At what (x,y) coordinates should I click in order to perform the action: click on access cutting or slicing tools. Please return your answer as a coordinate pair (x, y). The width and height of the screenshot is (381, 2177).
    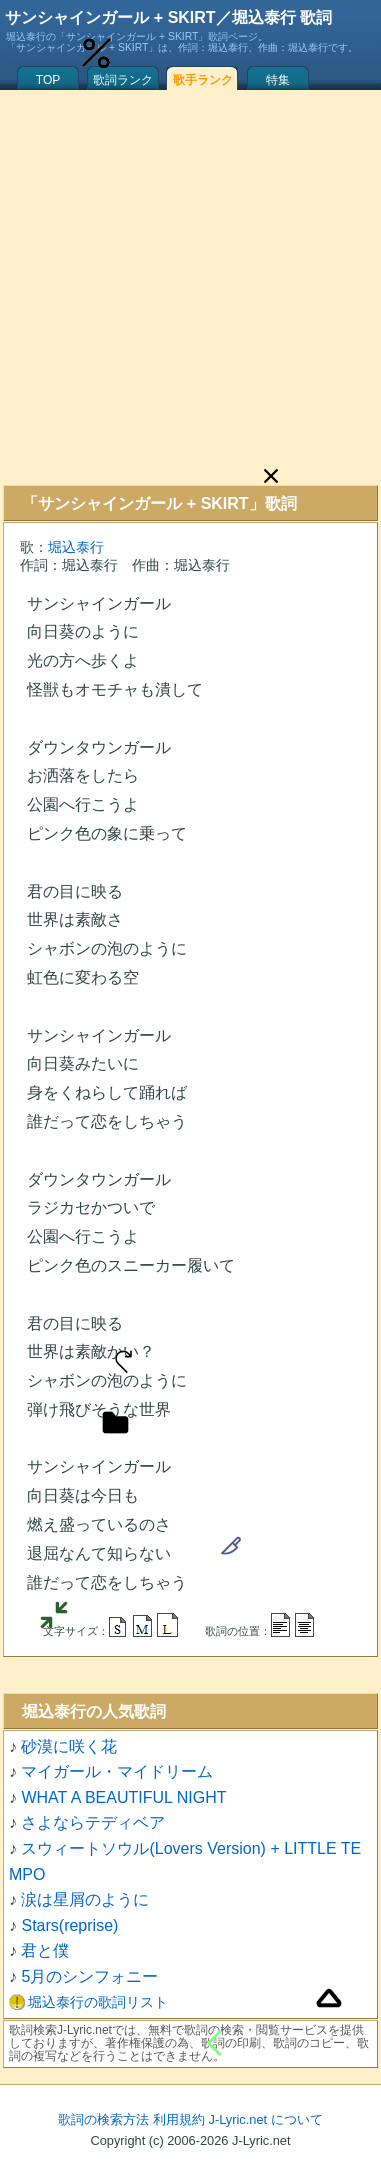
    Looking at the image, I should click on (231, 1546).